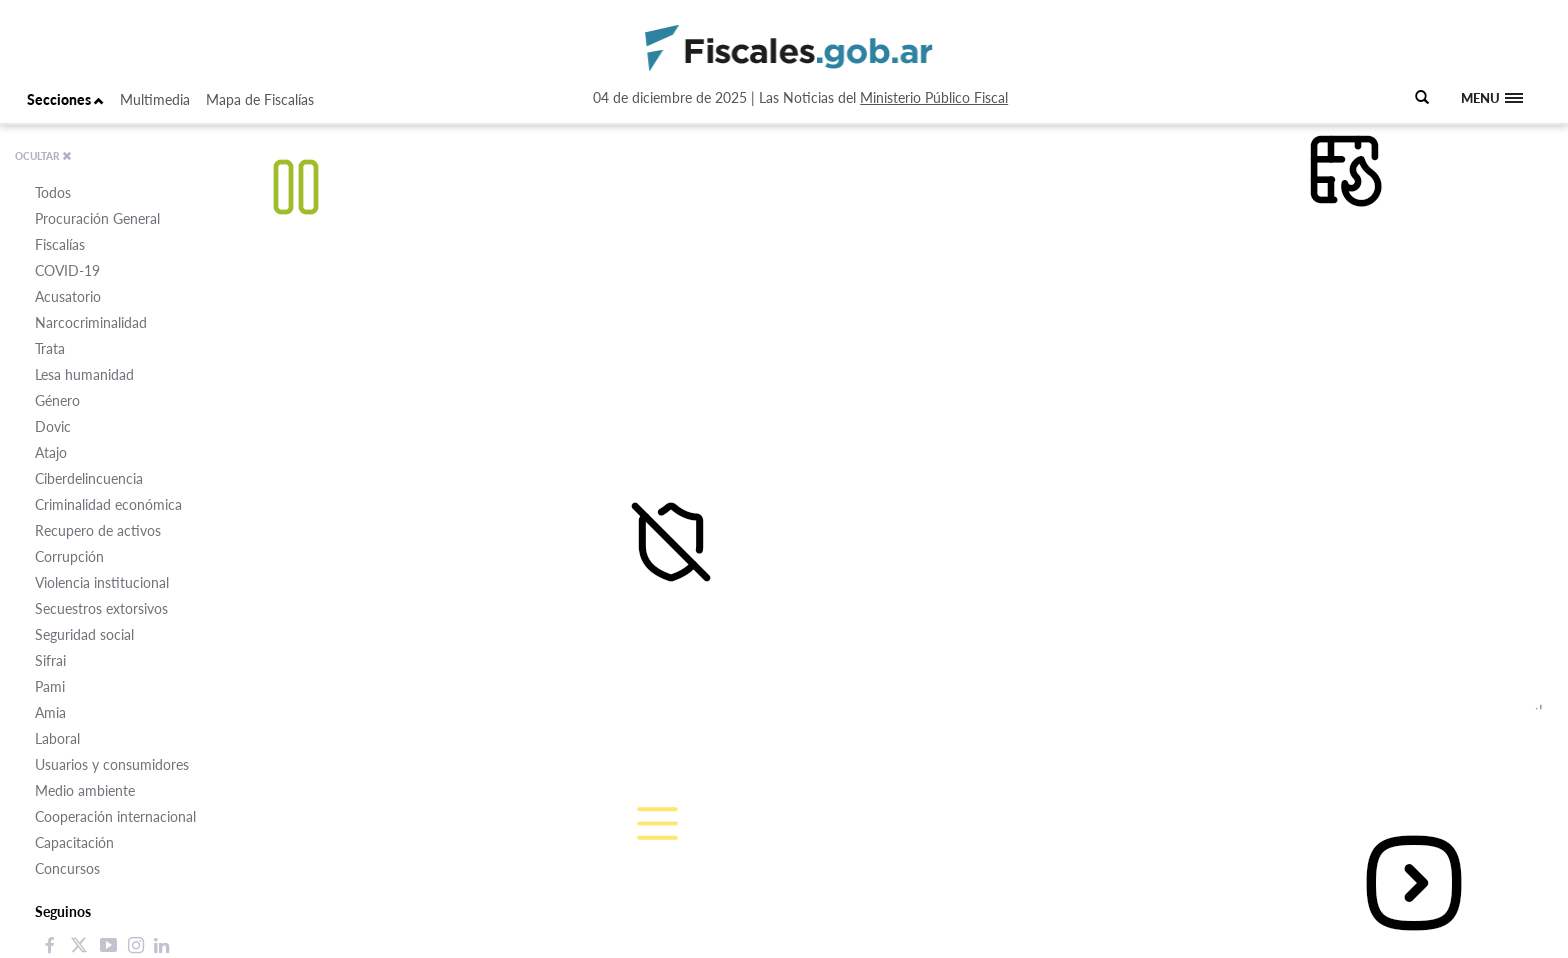  I want to click on justify text alignment, so click(657, 823).